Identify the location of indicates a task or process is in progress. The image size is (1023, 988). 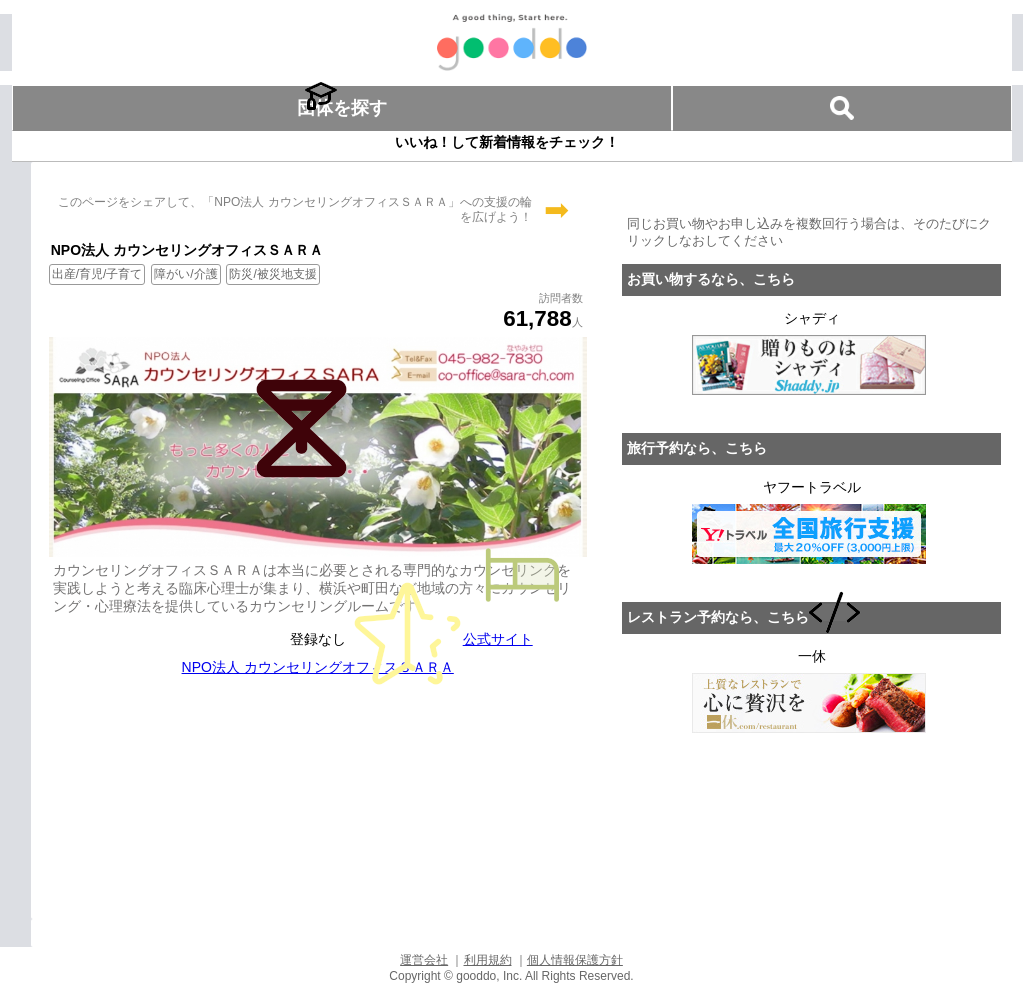
(301, 428).